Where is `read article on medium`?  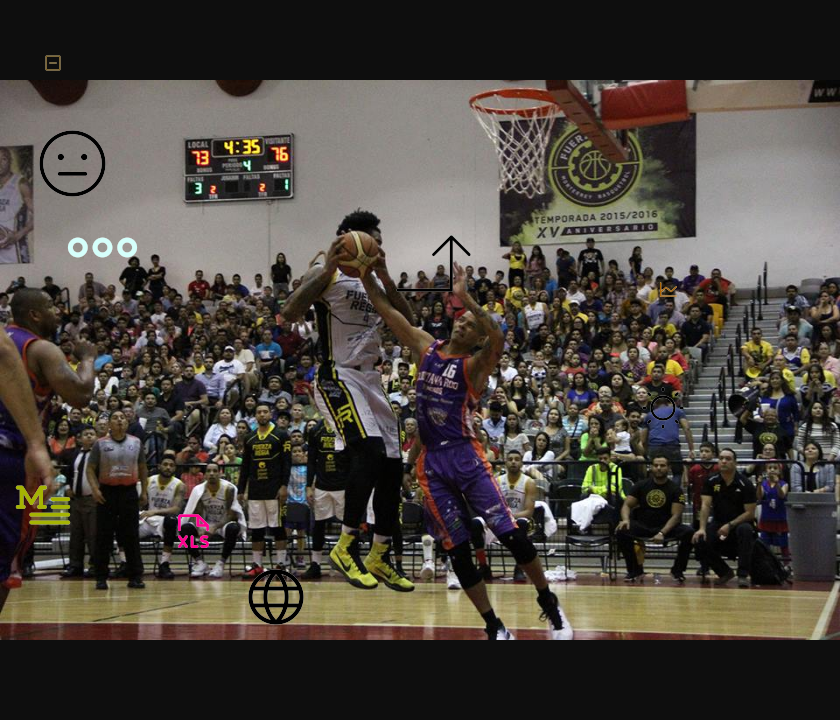 read article on medium is located at coordinates (43, 505).